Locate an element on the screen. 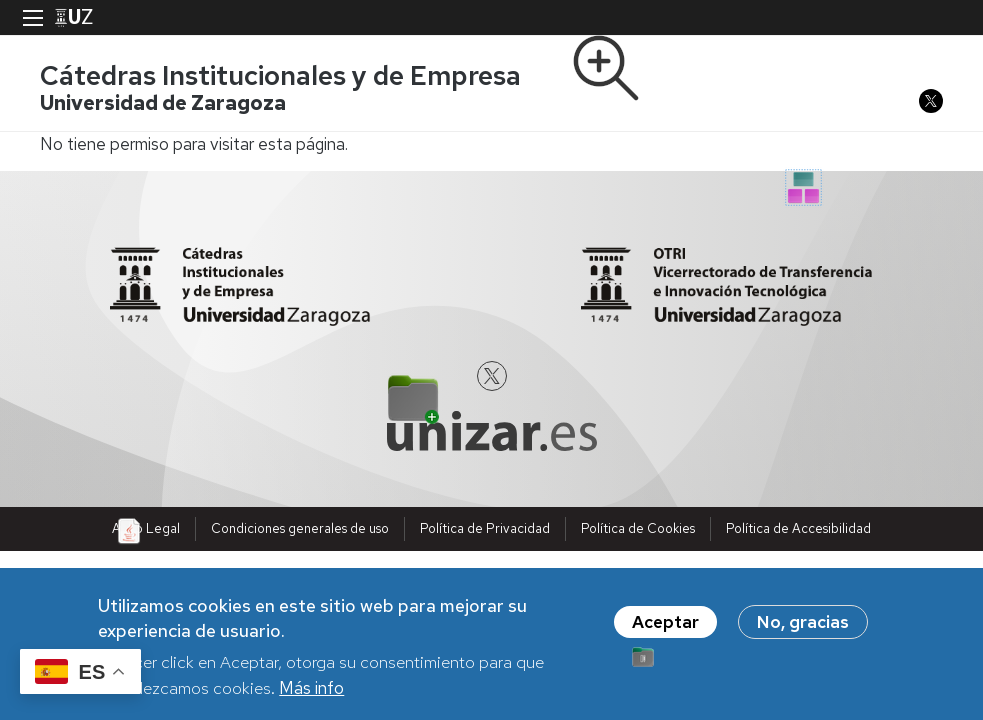 Image resolution: width=983 pixels, height=720 pixels. zoom in or increase magnification is located at coordinates (606, 68).